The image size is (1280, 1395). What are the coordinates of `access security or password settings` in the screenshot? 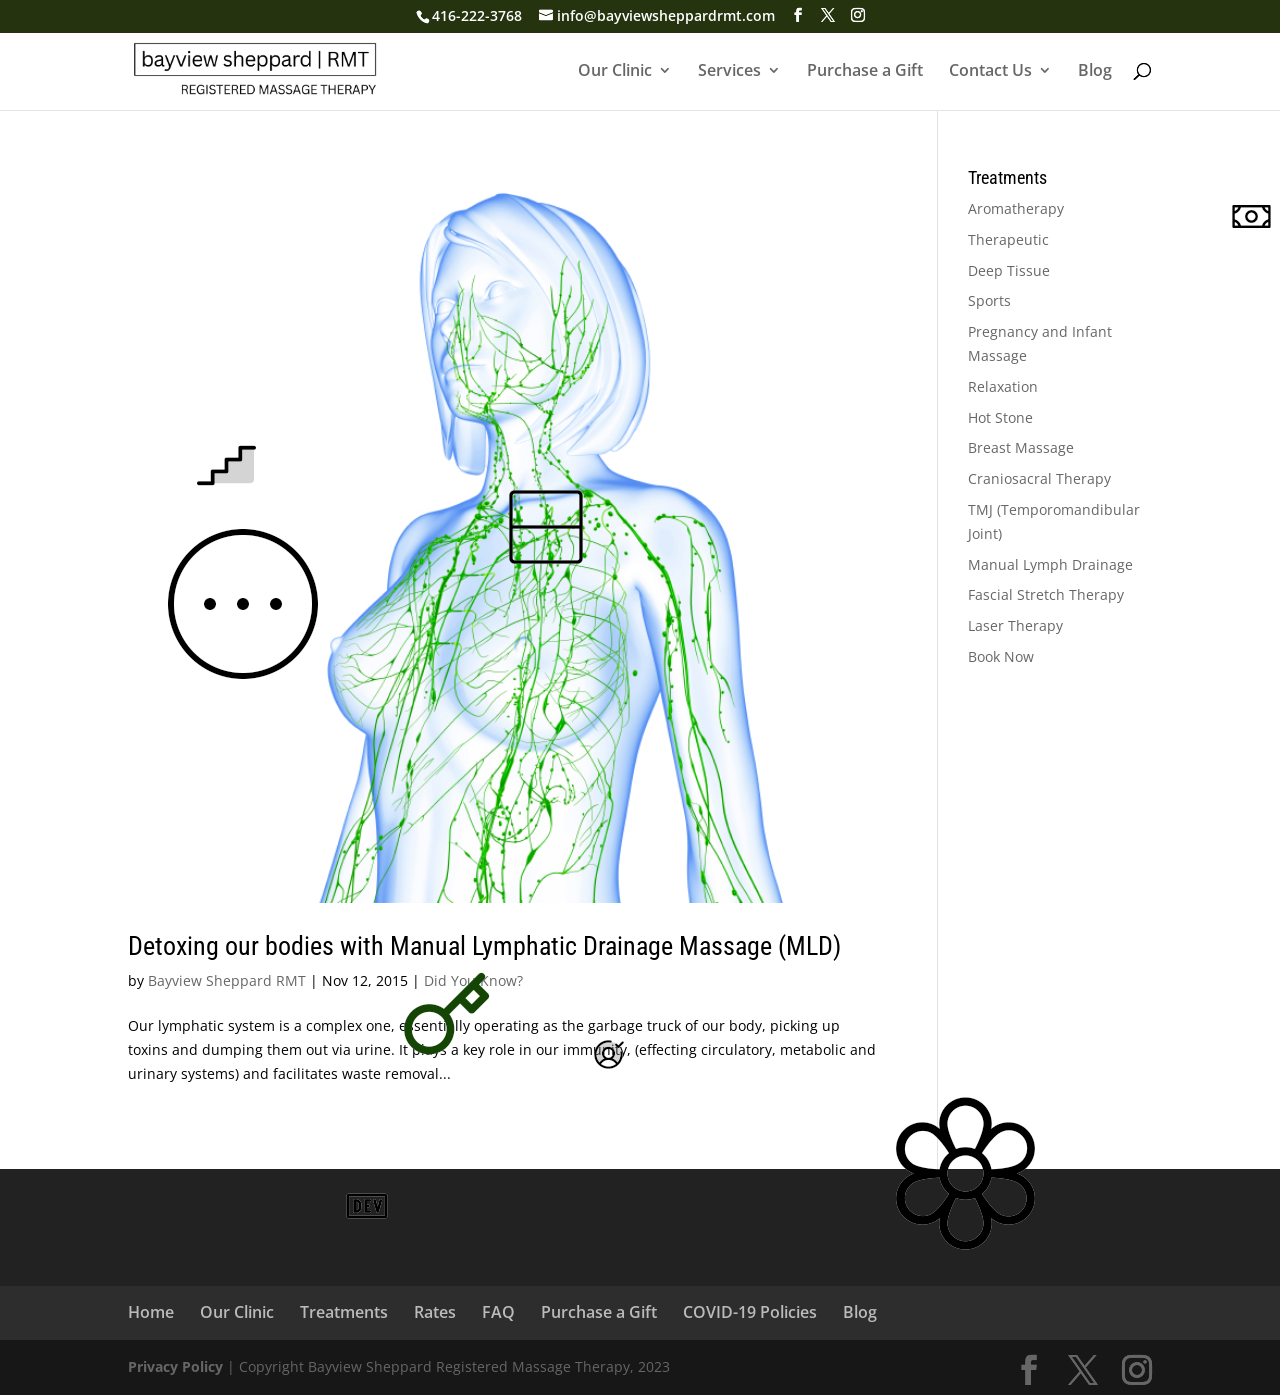 It's located at (446, 1015).